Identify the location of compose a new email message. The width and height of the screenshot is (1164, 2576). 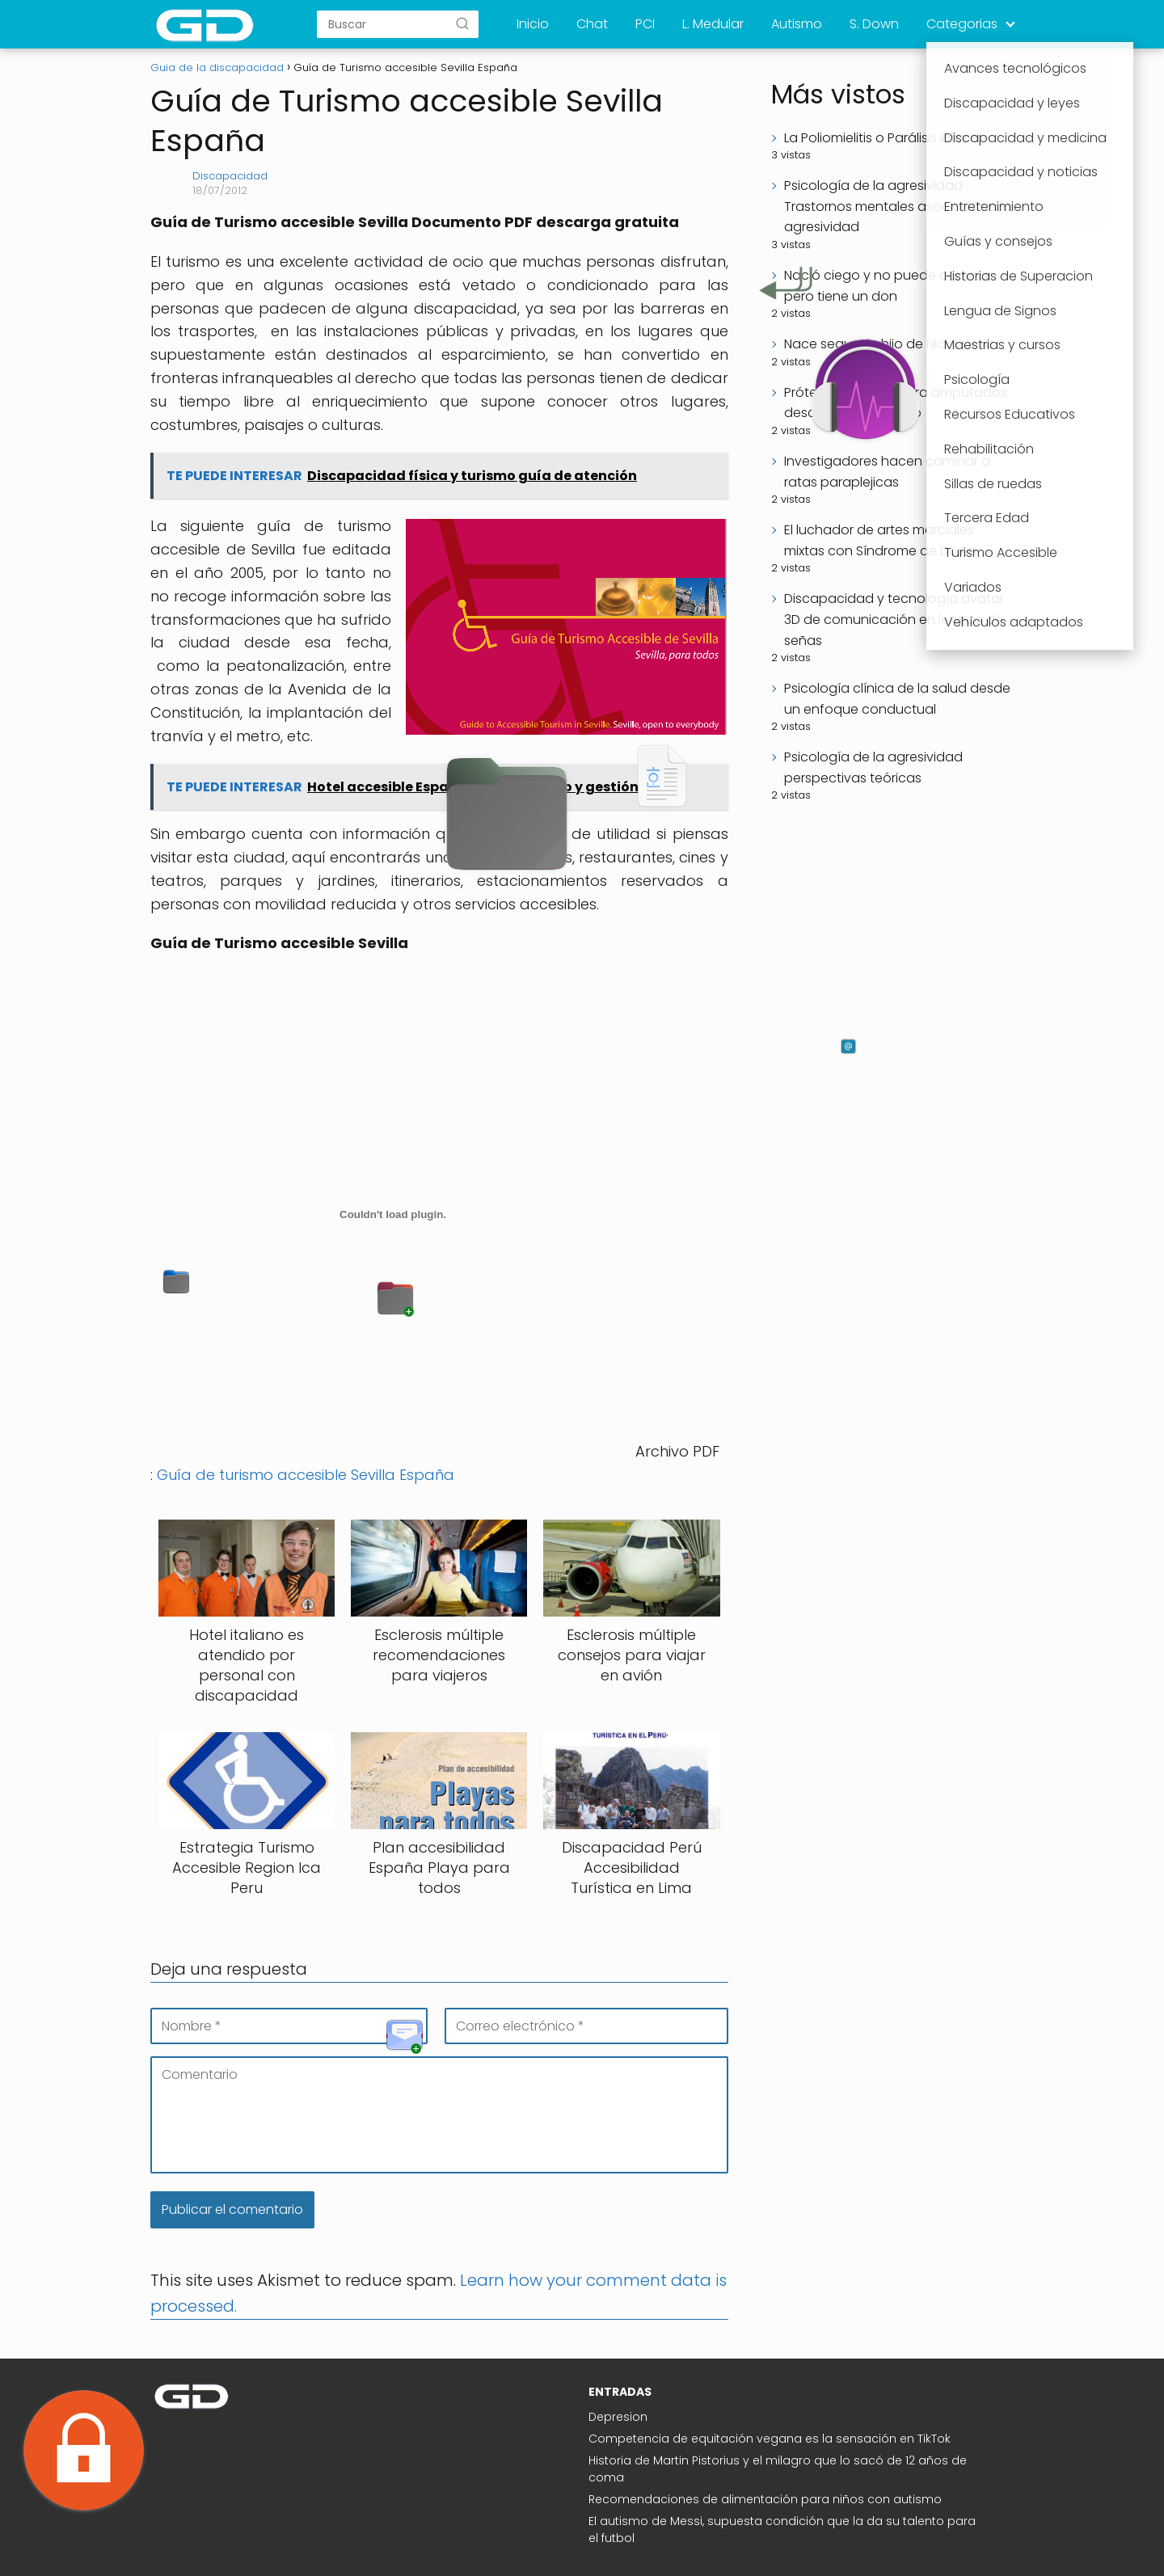
(404, 2034).